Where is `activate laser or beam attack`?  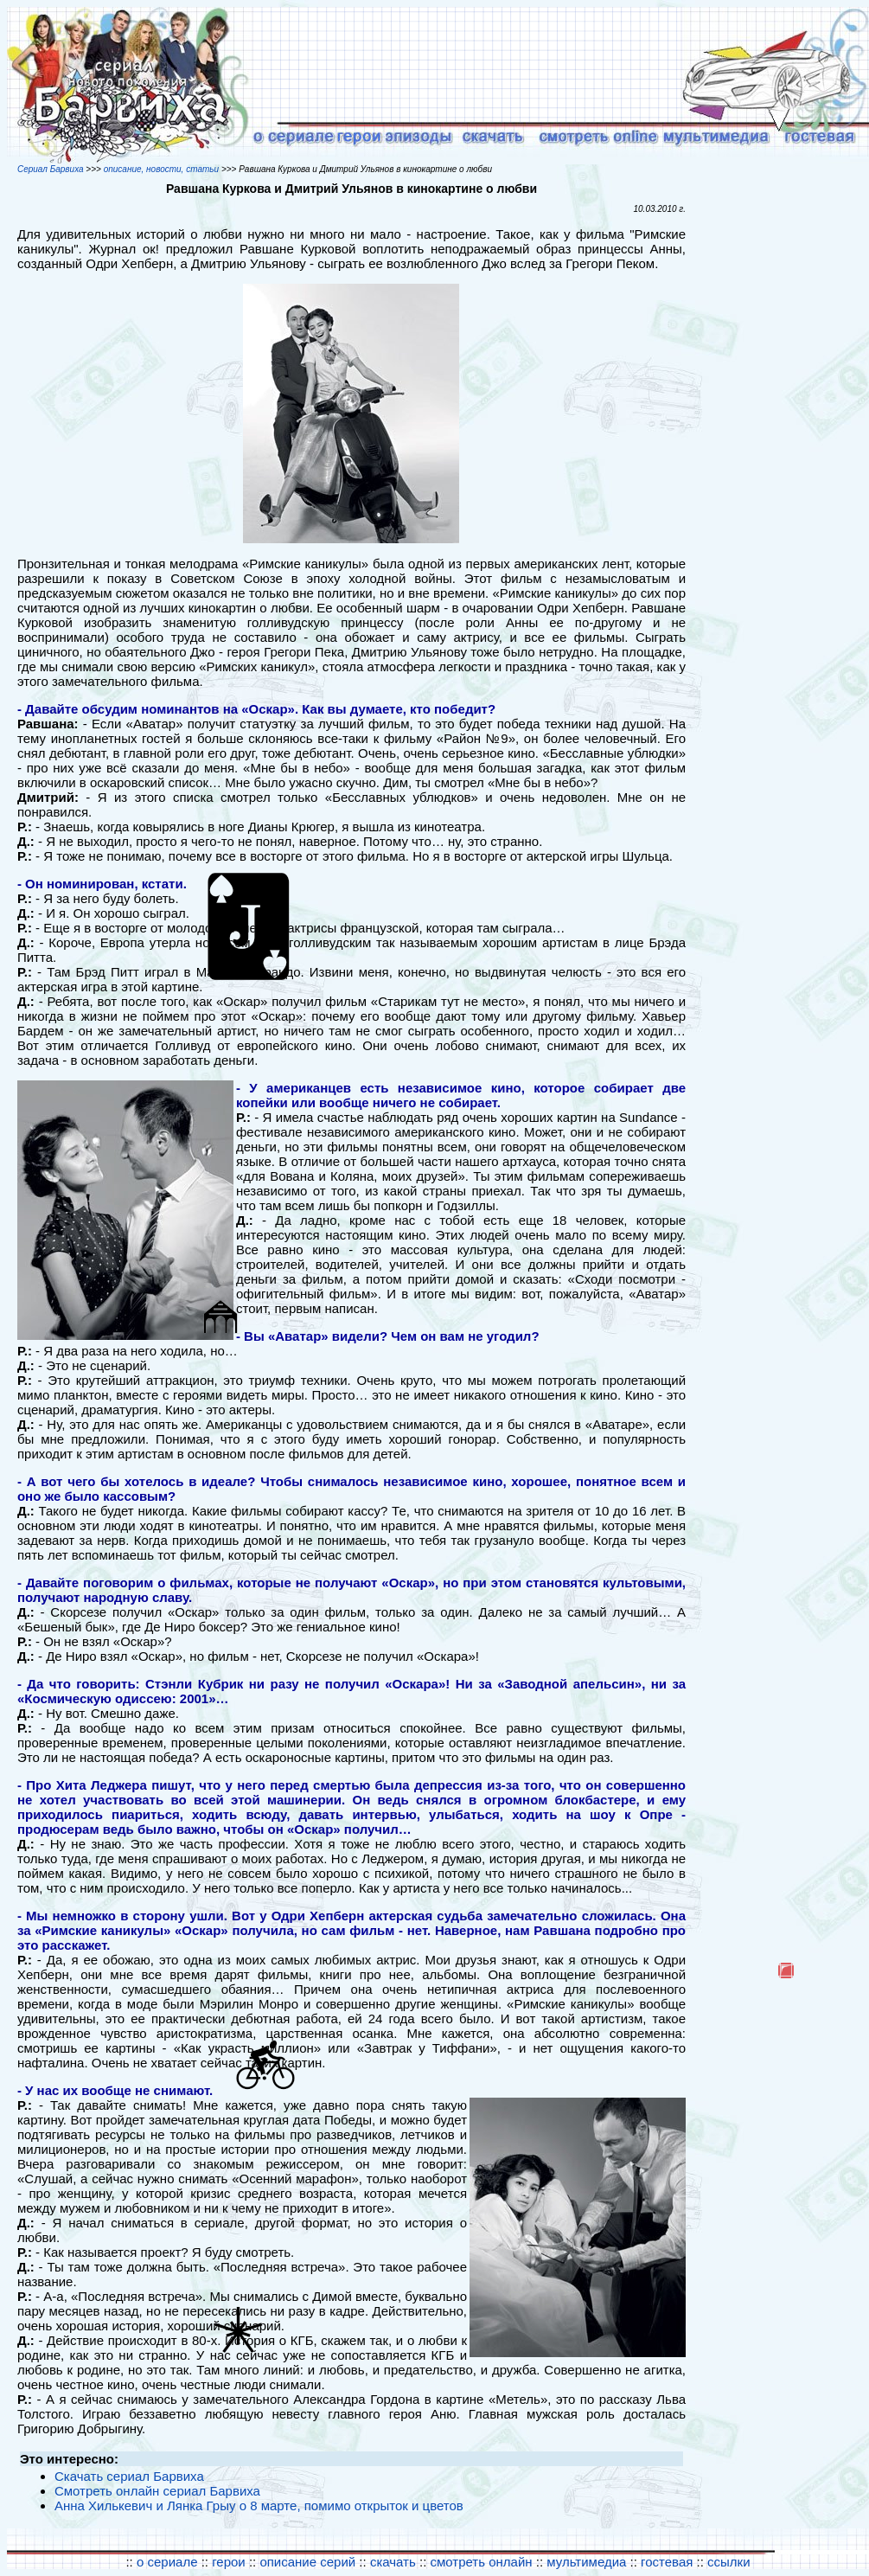 activate laser or beam attack is located at coordinates (238, 2329).